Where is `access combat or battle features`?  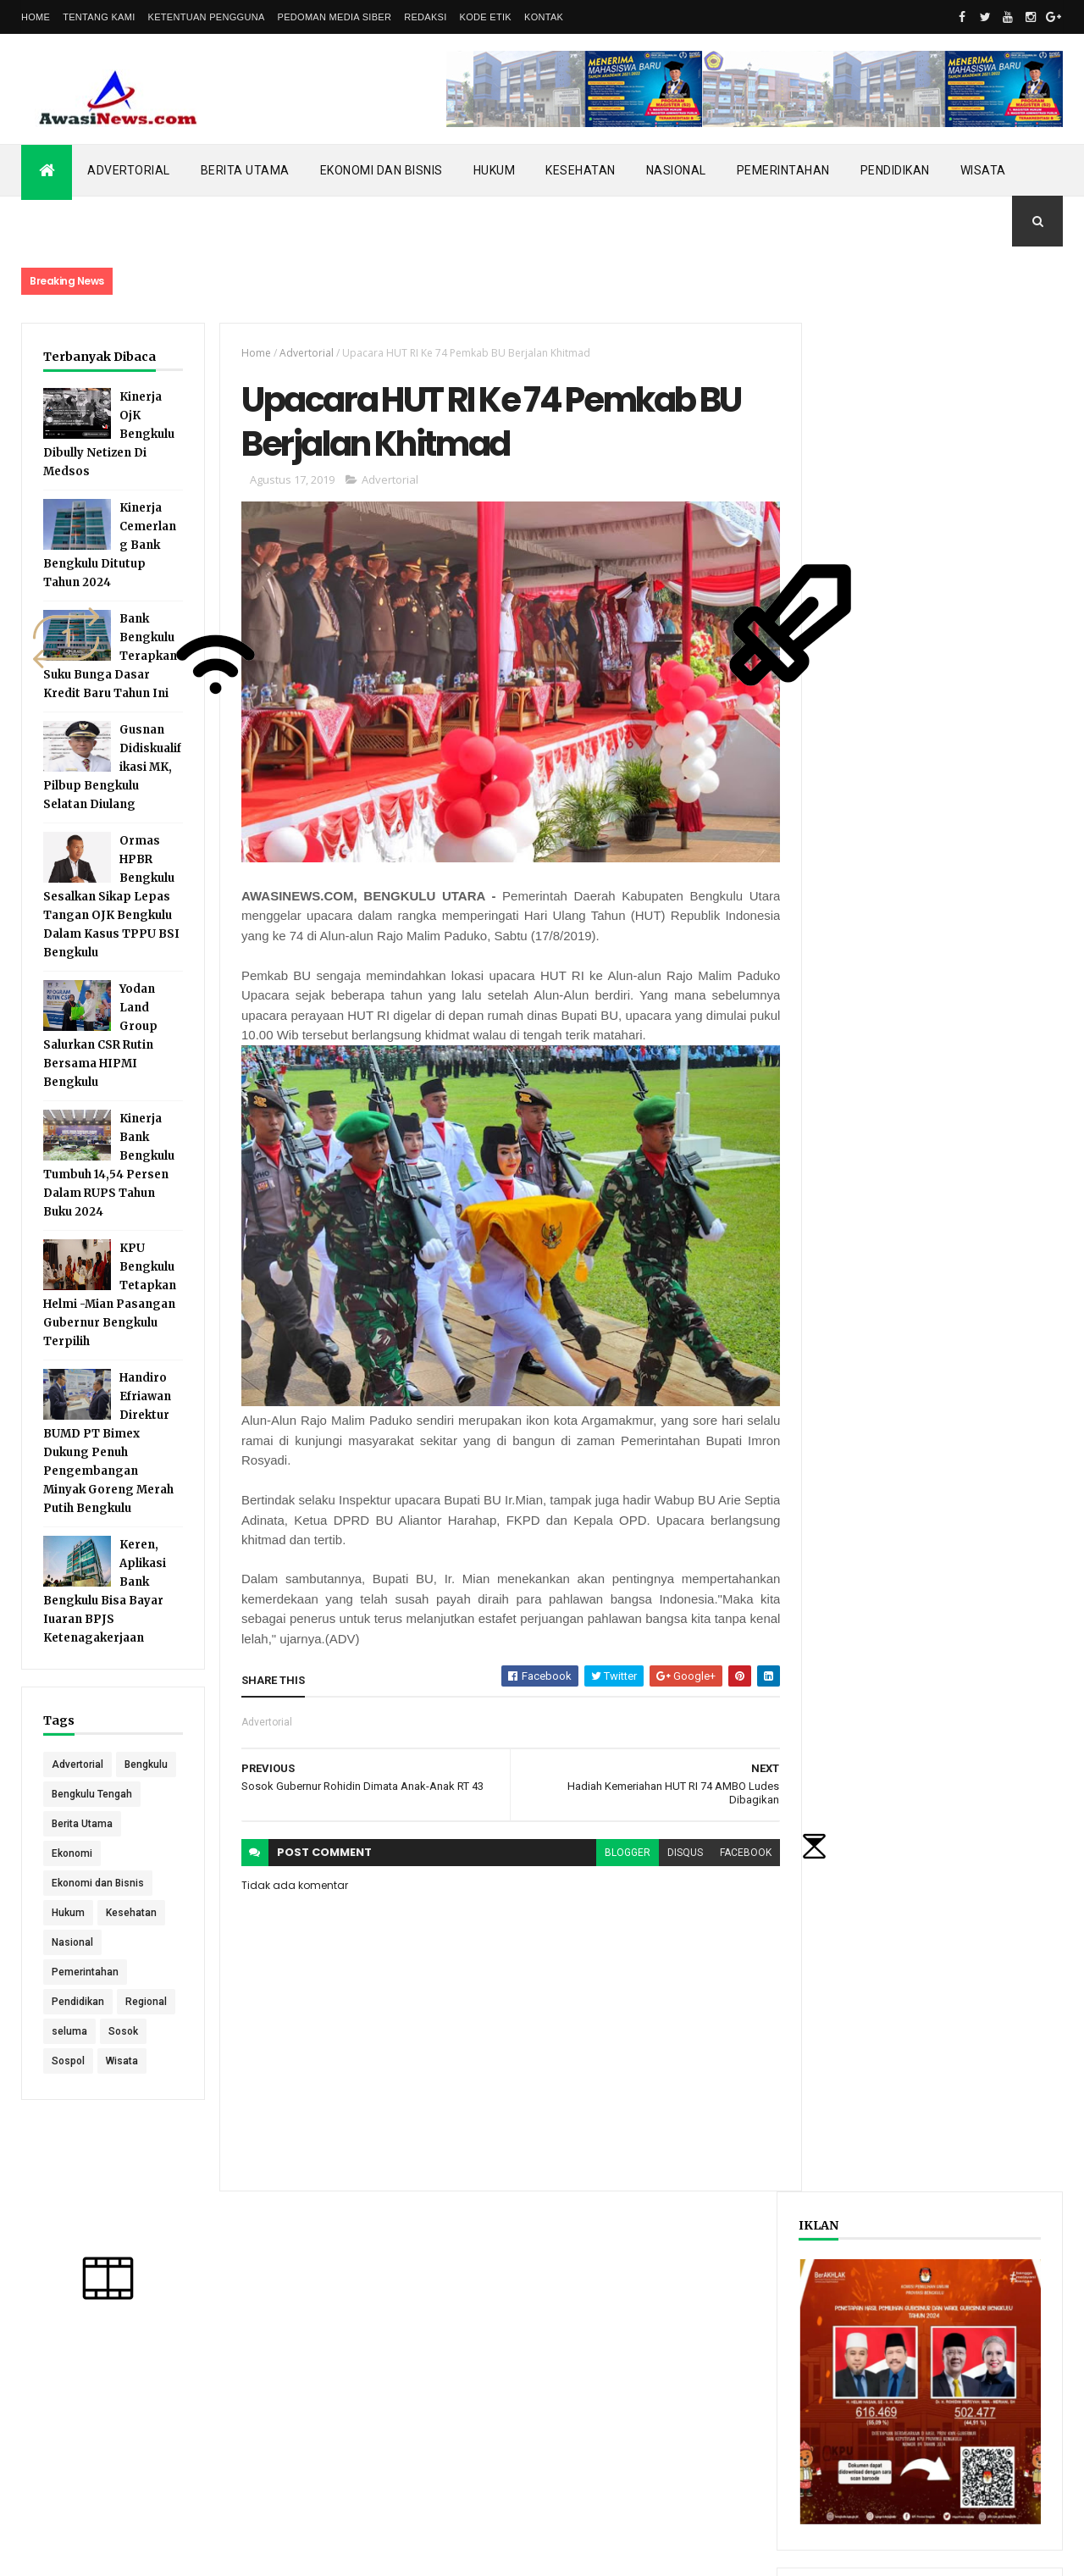 access combat or battle features is located at coordinates (793, 622).